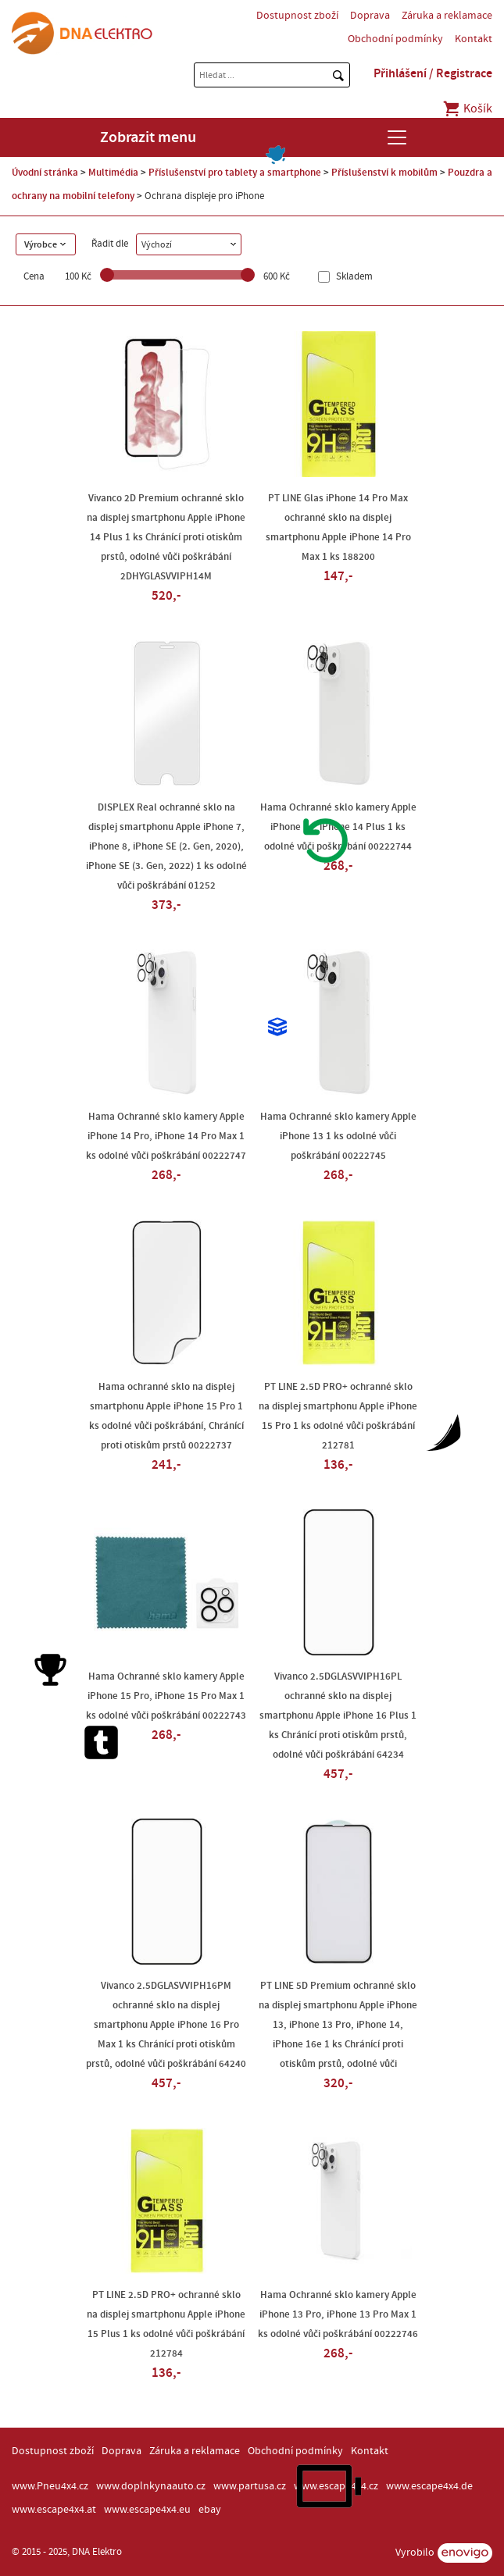 This screenshot has height=2576, width=504. What do you see at coordinates (277, 1027) in the screenshot?
I see `access islamic prayer times or qibla direction` at bounding box center [277, 1027].